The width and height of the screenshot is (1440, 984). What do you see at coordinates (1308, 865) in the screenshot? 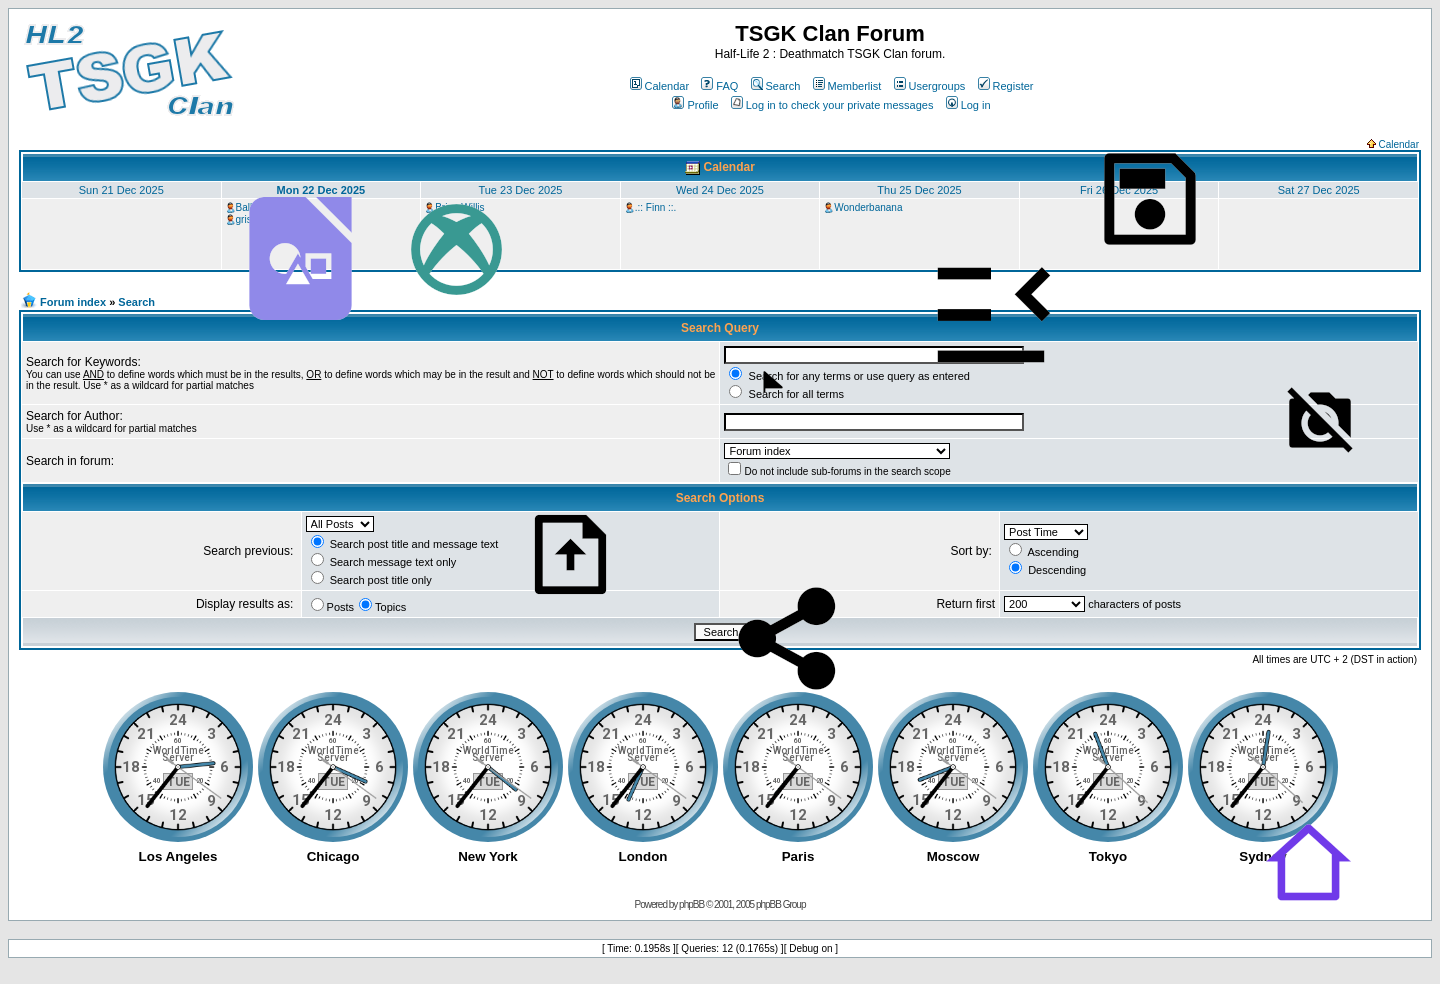
I see `navigate to home screen` at bounding box center [1308, 865].